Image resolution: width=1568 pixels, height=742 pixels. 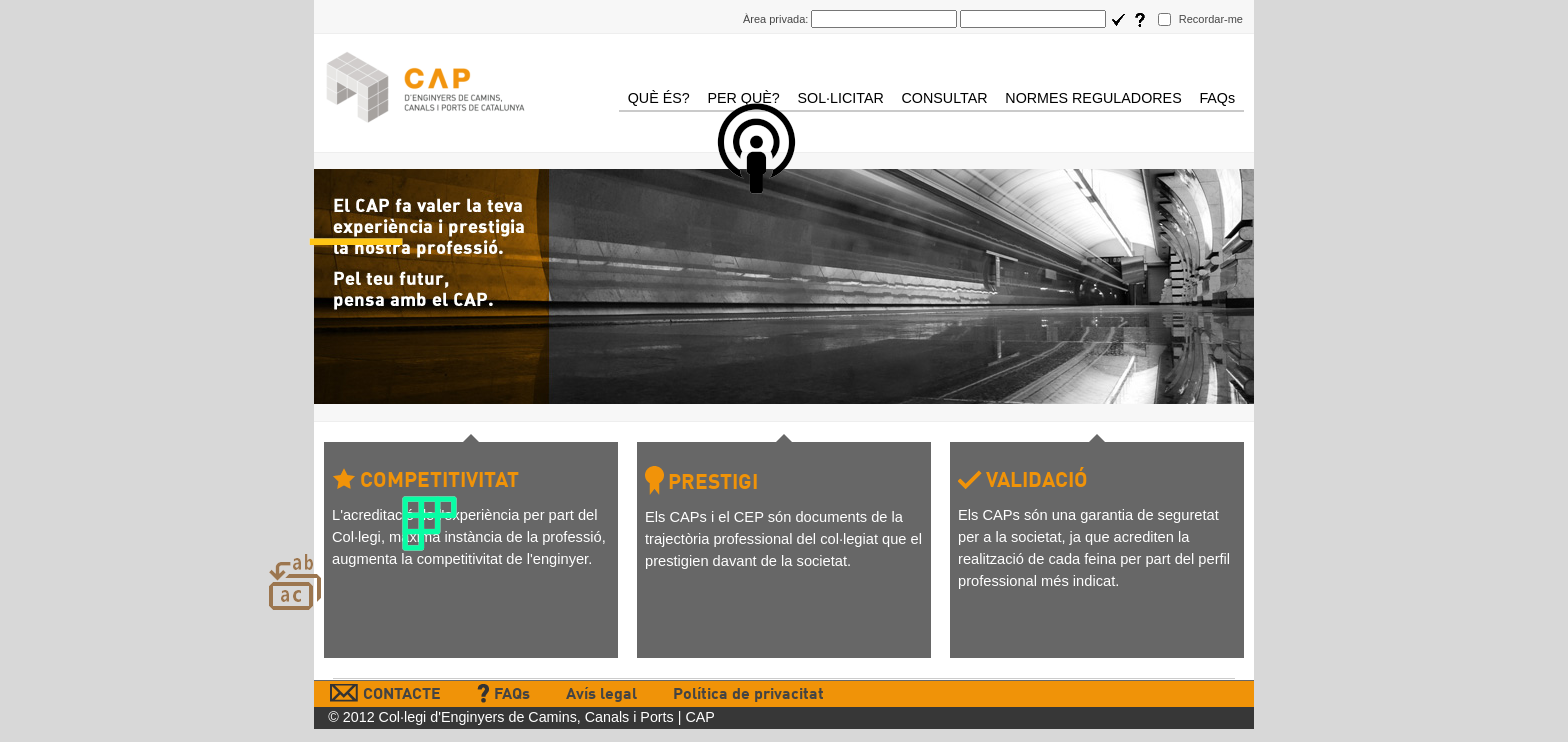 What do you see at coordinates (429, 523) in the screenshot?
I see `view cohort analysis chart` at bounding box center [429, 523].